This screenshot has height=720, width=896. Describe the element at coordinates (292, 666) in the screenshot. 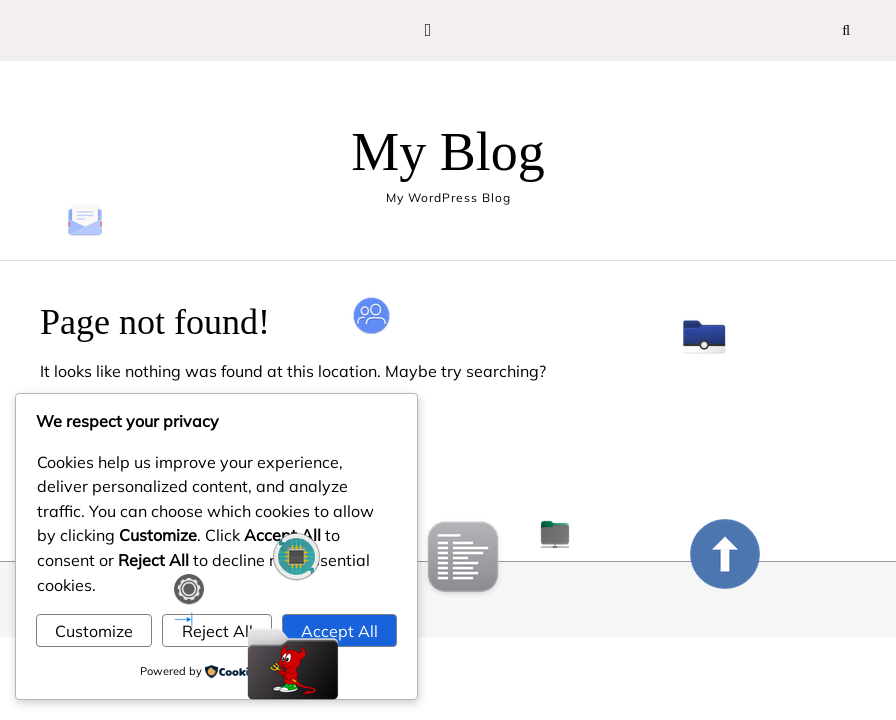

I see `open BSD-related files or projects` at that location.